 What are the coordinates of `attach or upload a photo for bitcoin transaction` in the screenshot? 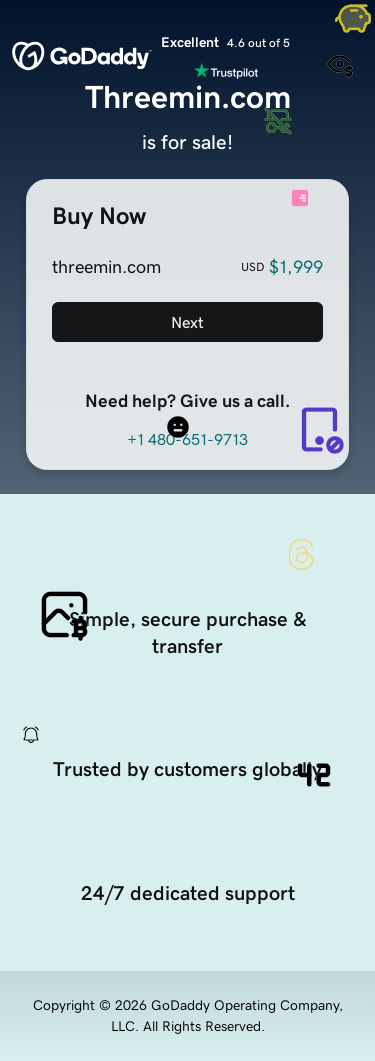 It's located at (64, 614).